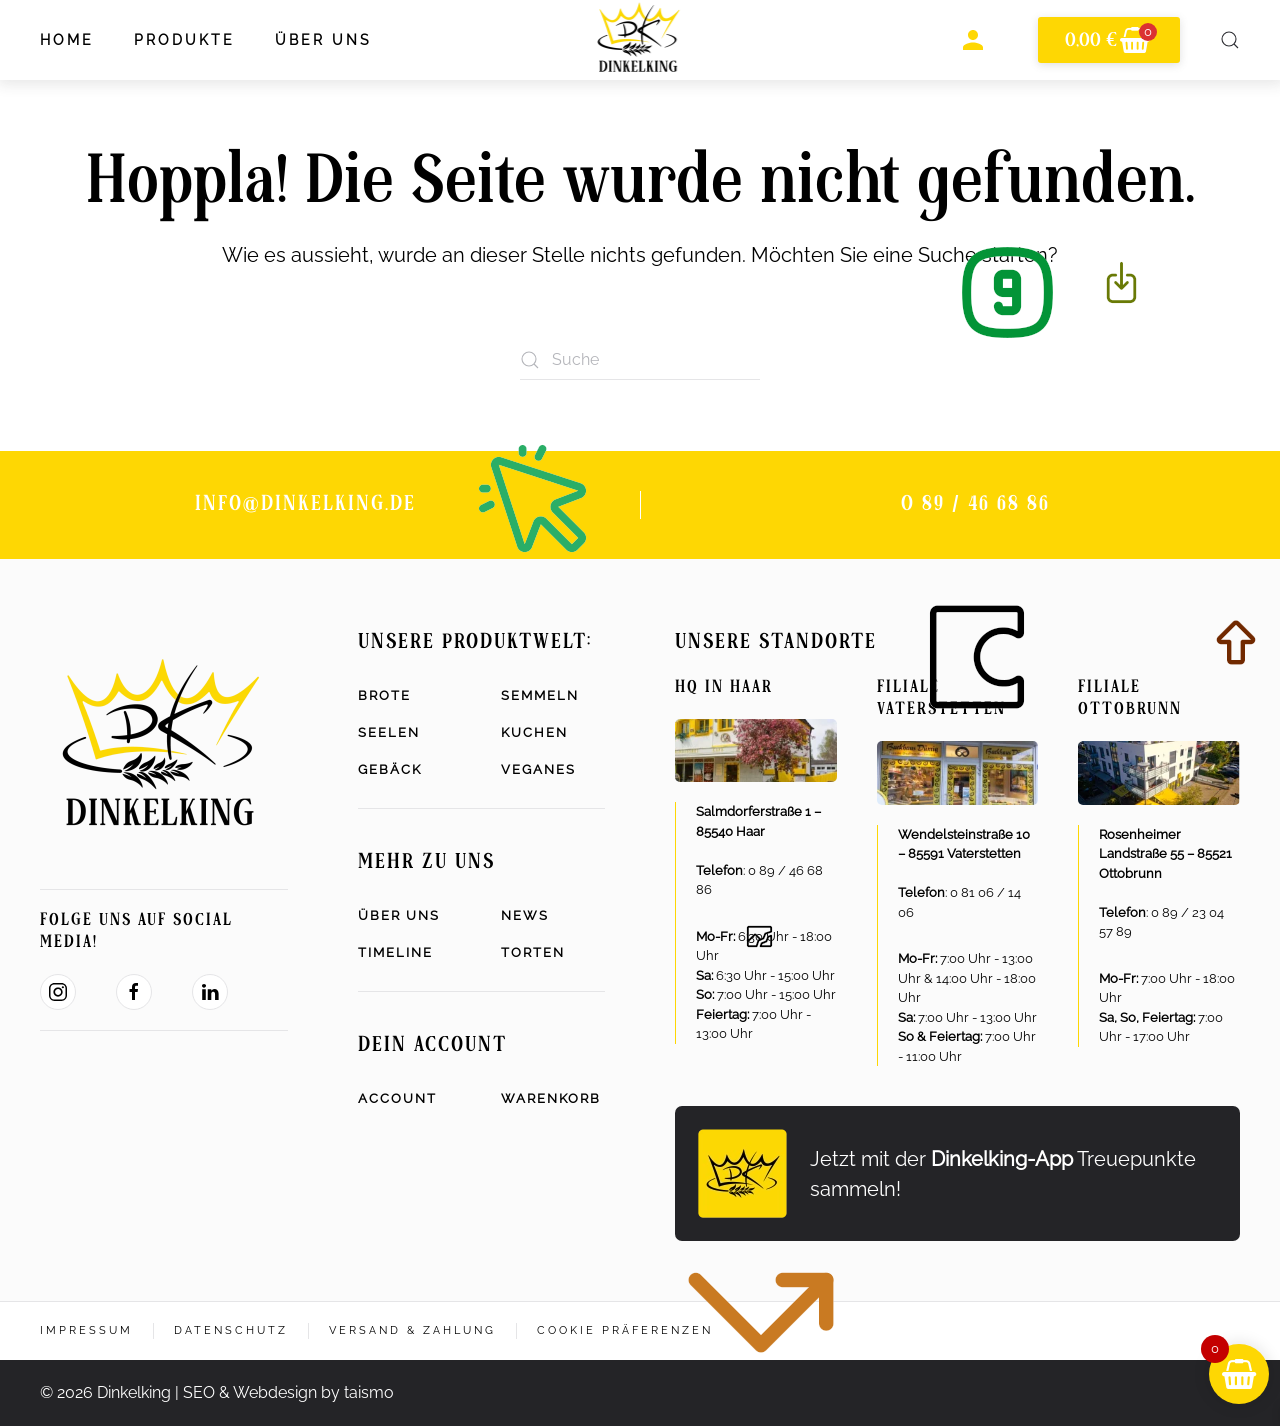  Describe the element at coordinates (759, 936) in the screenshot. I see `indicates a broken or corrupted image file` at that location.